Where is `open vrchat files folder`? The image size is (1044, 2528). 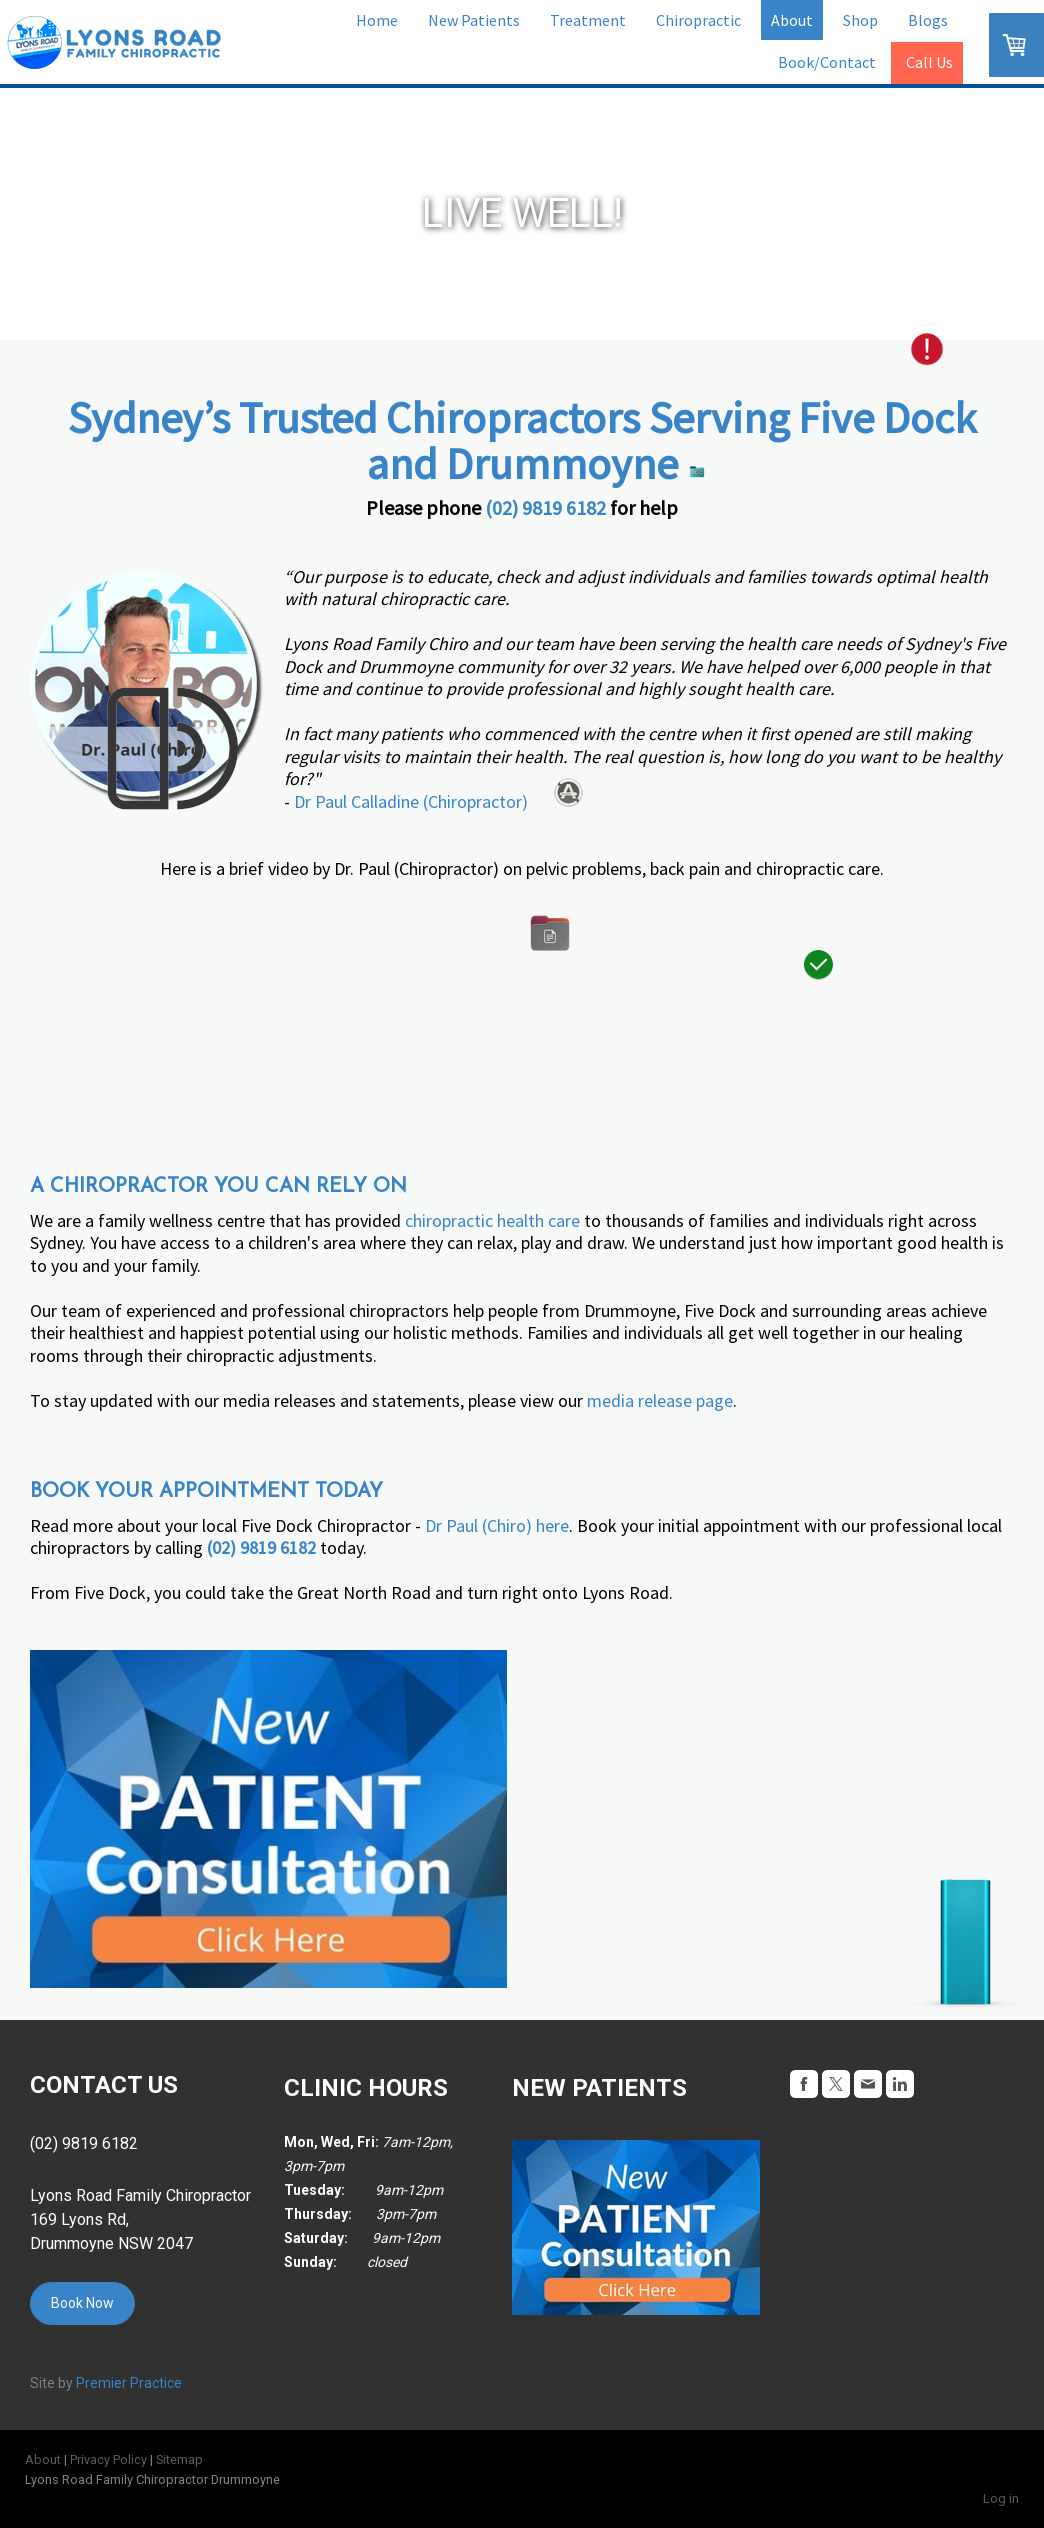
open vrchat files folder is located at coordinates (697, 472).